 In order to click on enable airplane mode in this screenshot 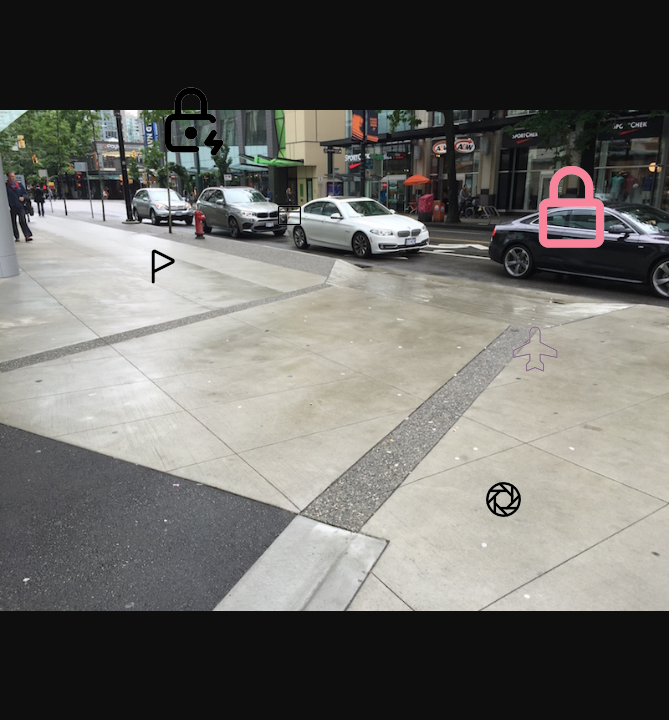, I will do `click(535, 349)`.